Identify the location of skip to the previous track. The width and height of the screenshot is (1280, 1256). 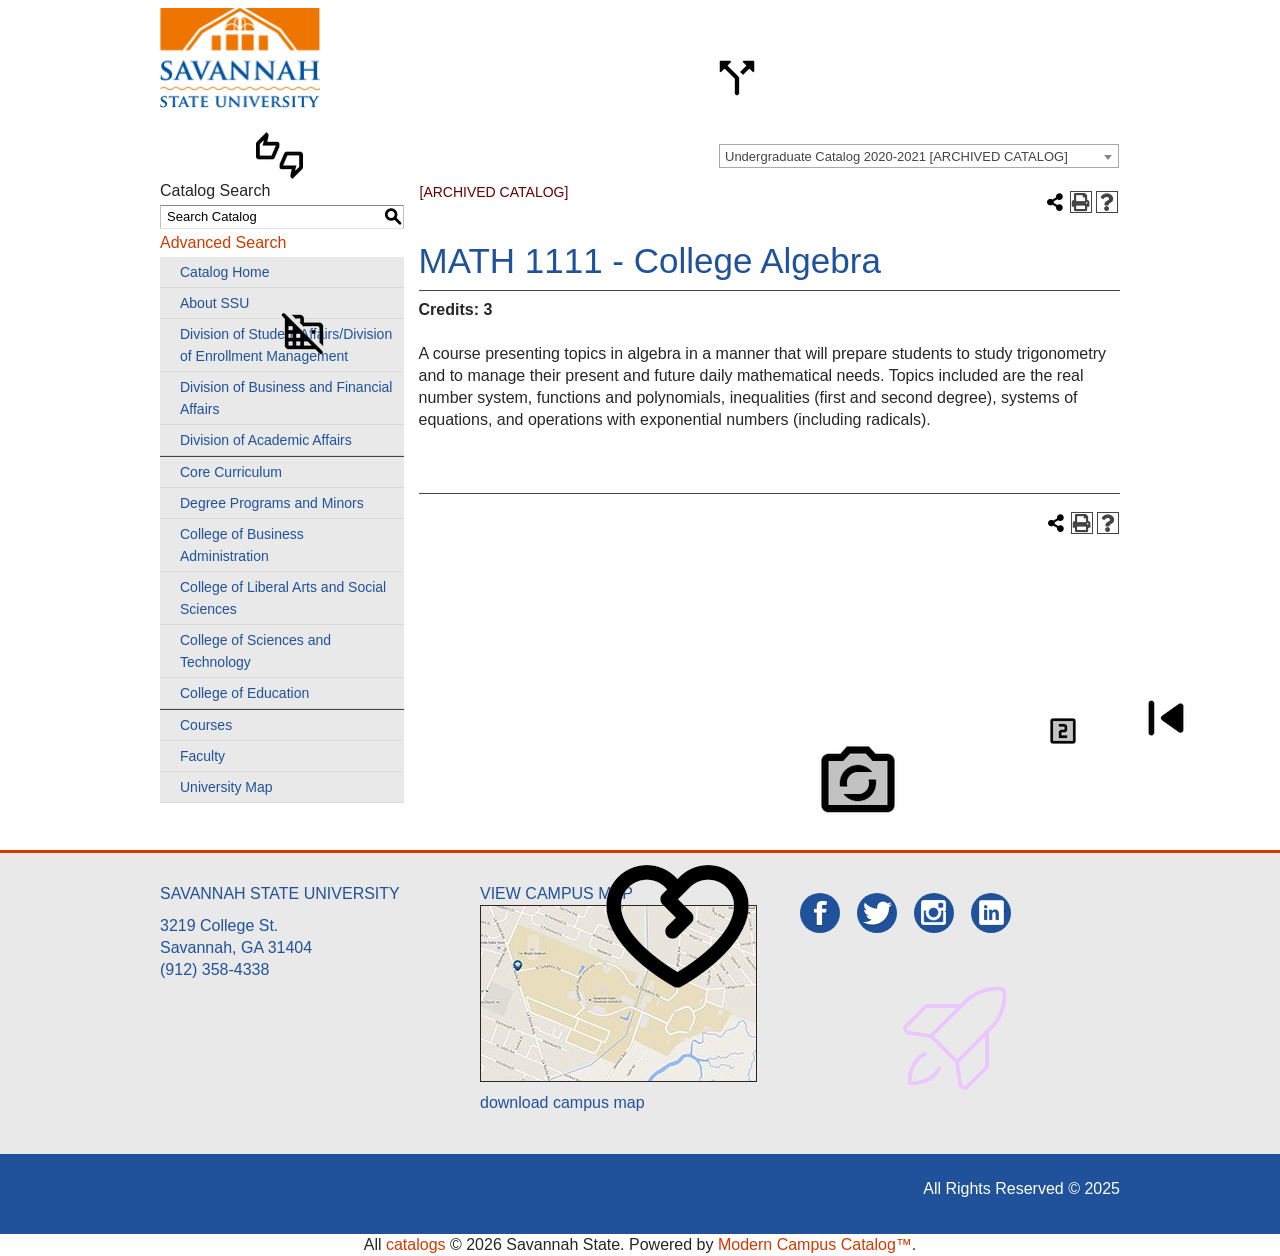
(1166, 718).